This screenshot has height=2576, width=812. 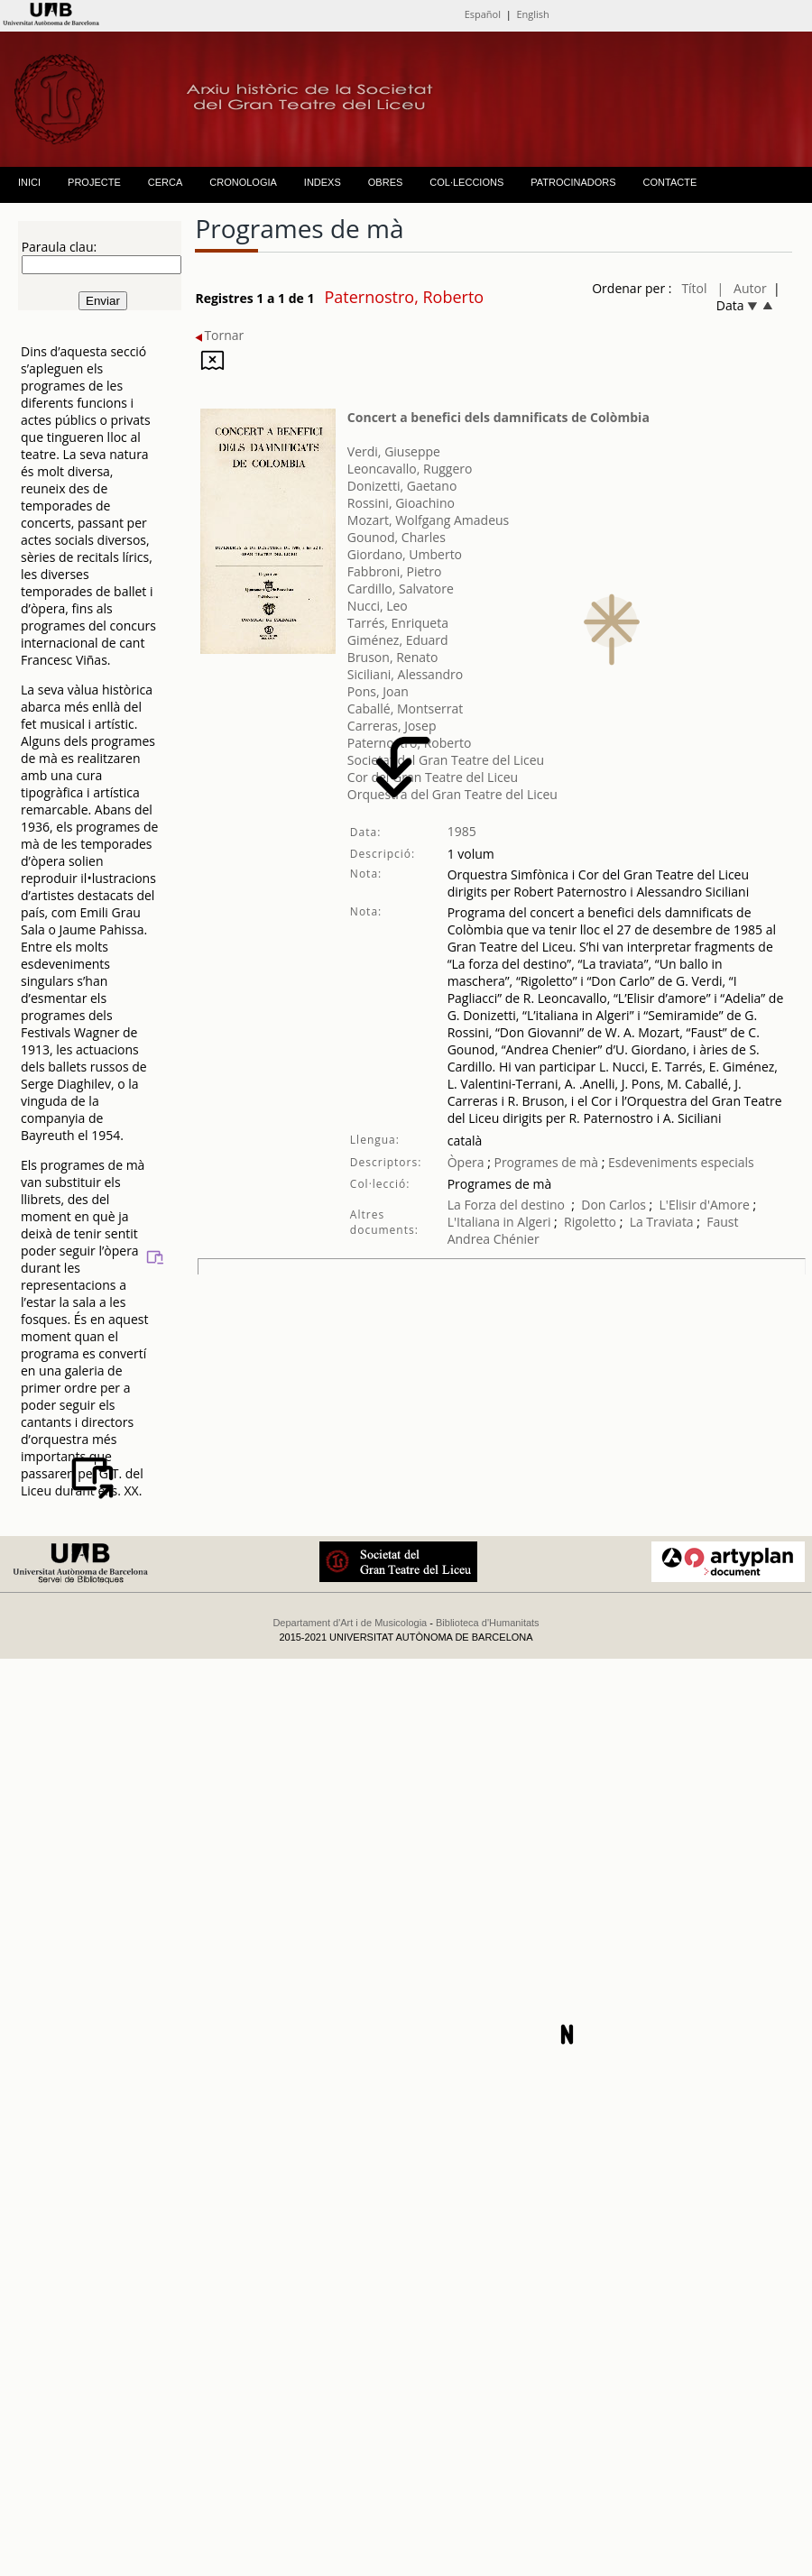 What do you see at coordinates (154, 1257) in the screenshot?
I see `remove a device from your account` at bounding box center [154, 1257].